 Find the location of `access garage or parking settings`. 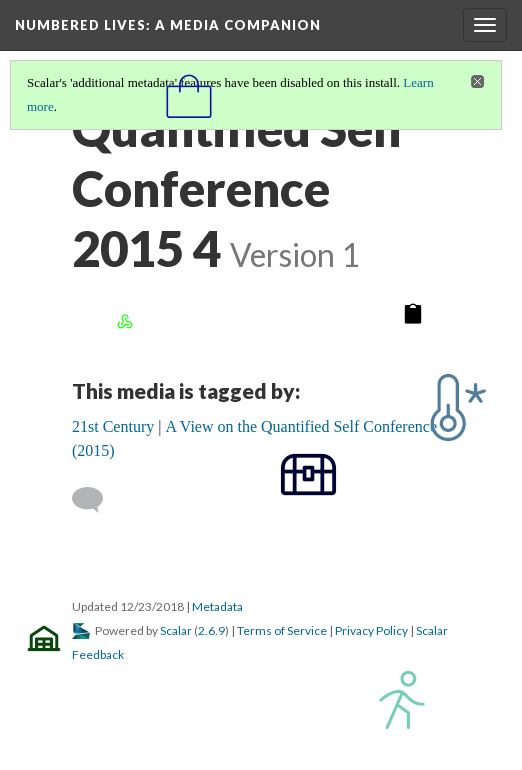

access garage or parking settings is located at coordinates (44, 640).